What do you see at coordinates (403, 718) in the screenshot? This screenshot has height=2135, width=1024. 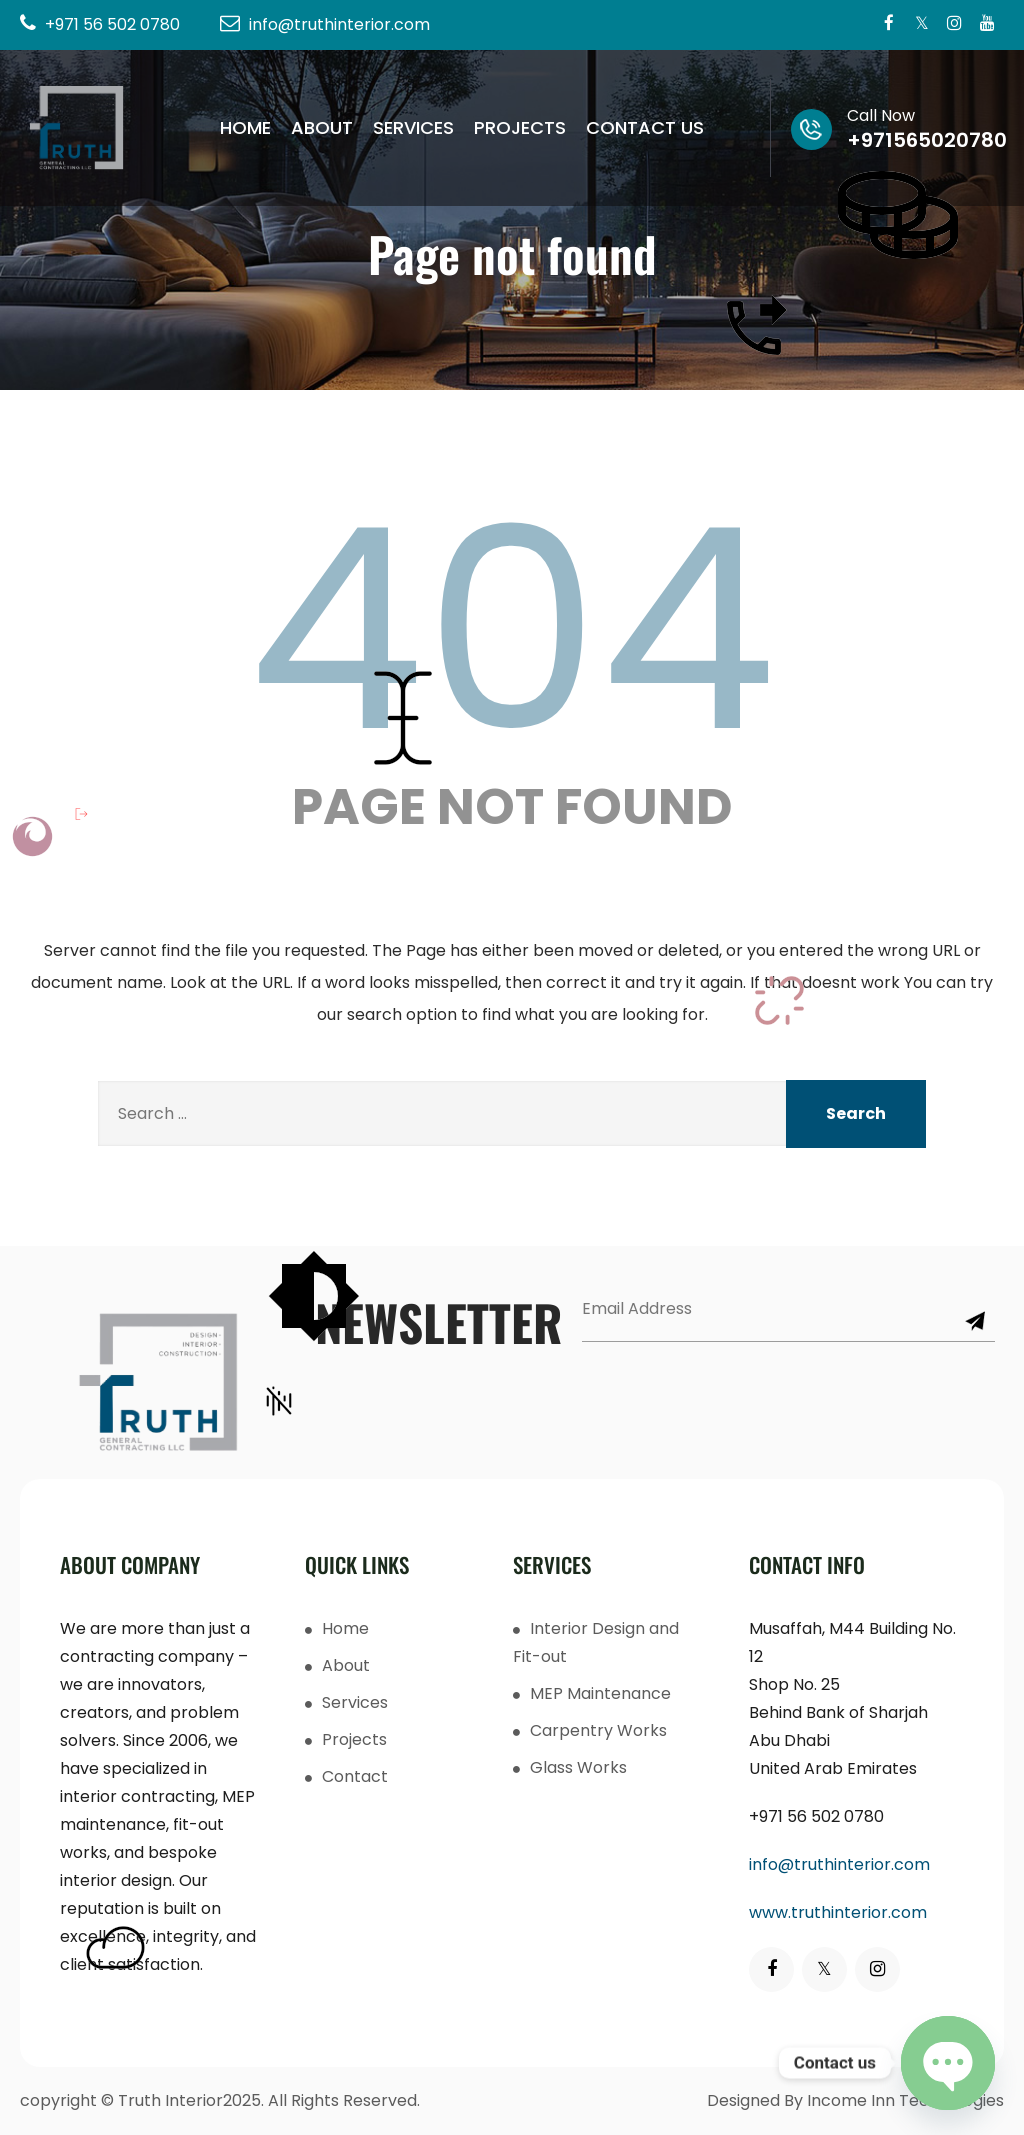 I see `text input field is active` at bounding box center [403, 718].